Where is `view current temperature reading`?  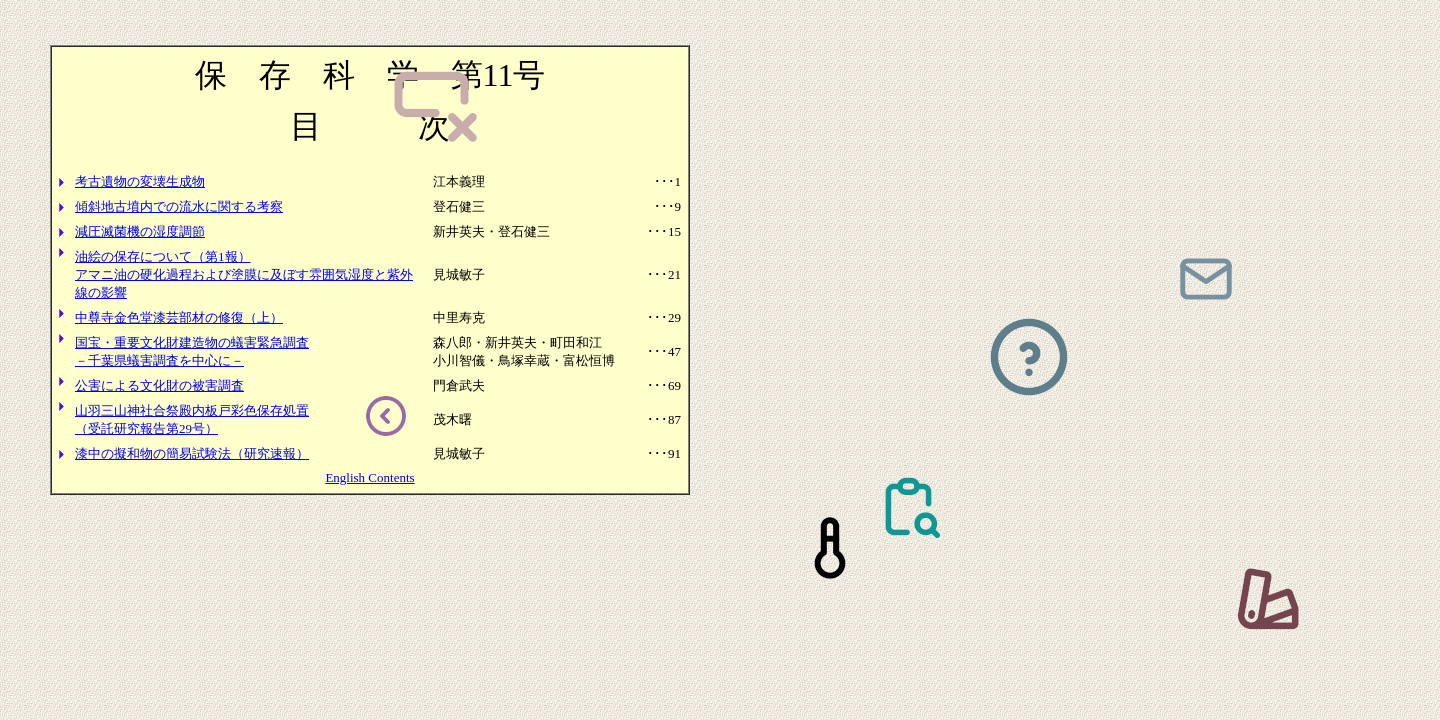
view current temperature reading is located at coordinates (830, 548).